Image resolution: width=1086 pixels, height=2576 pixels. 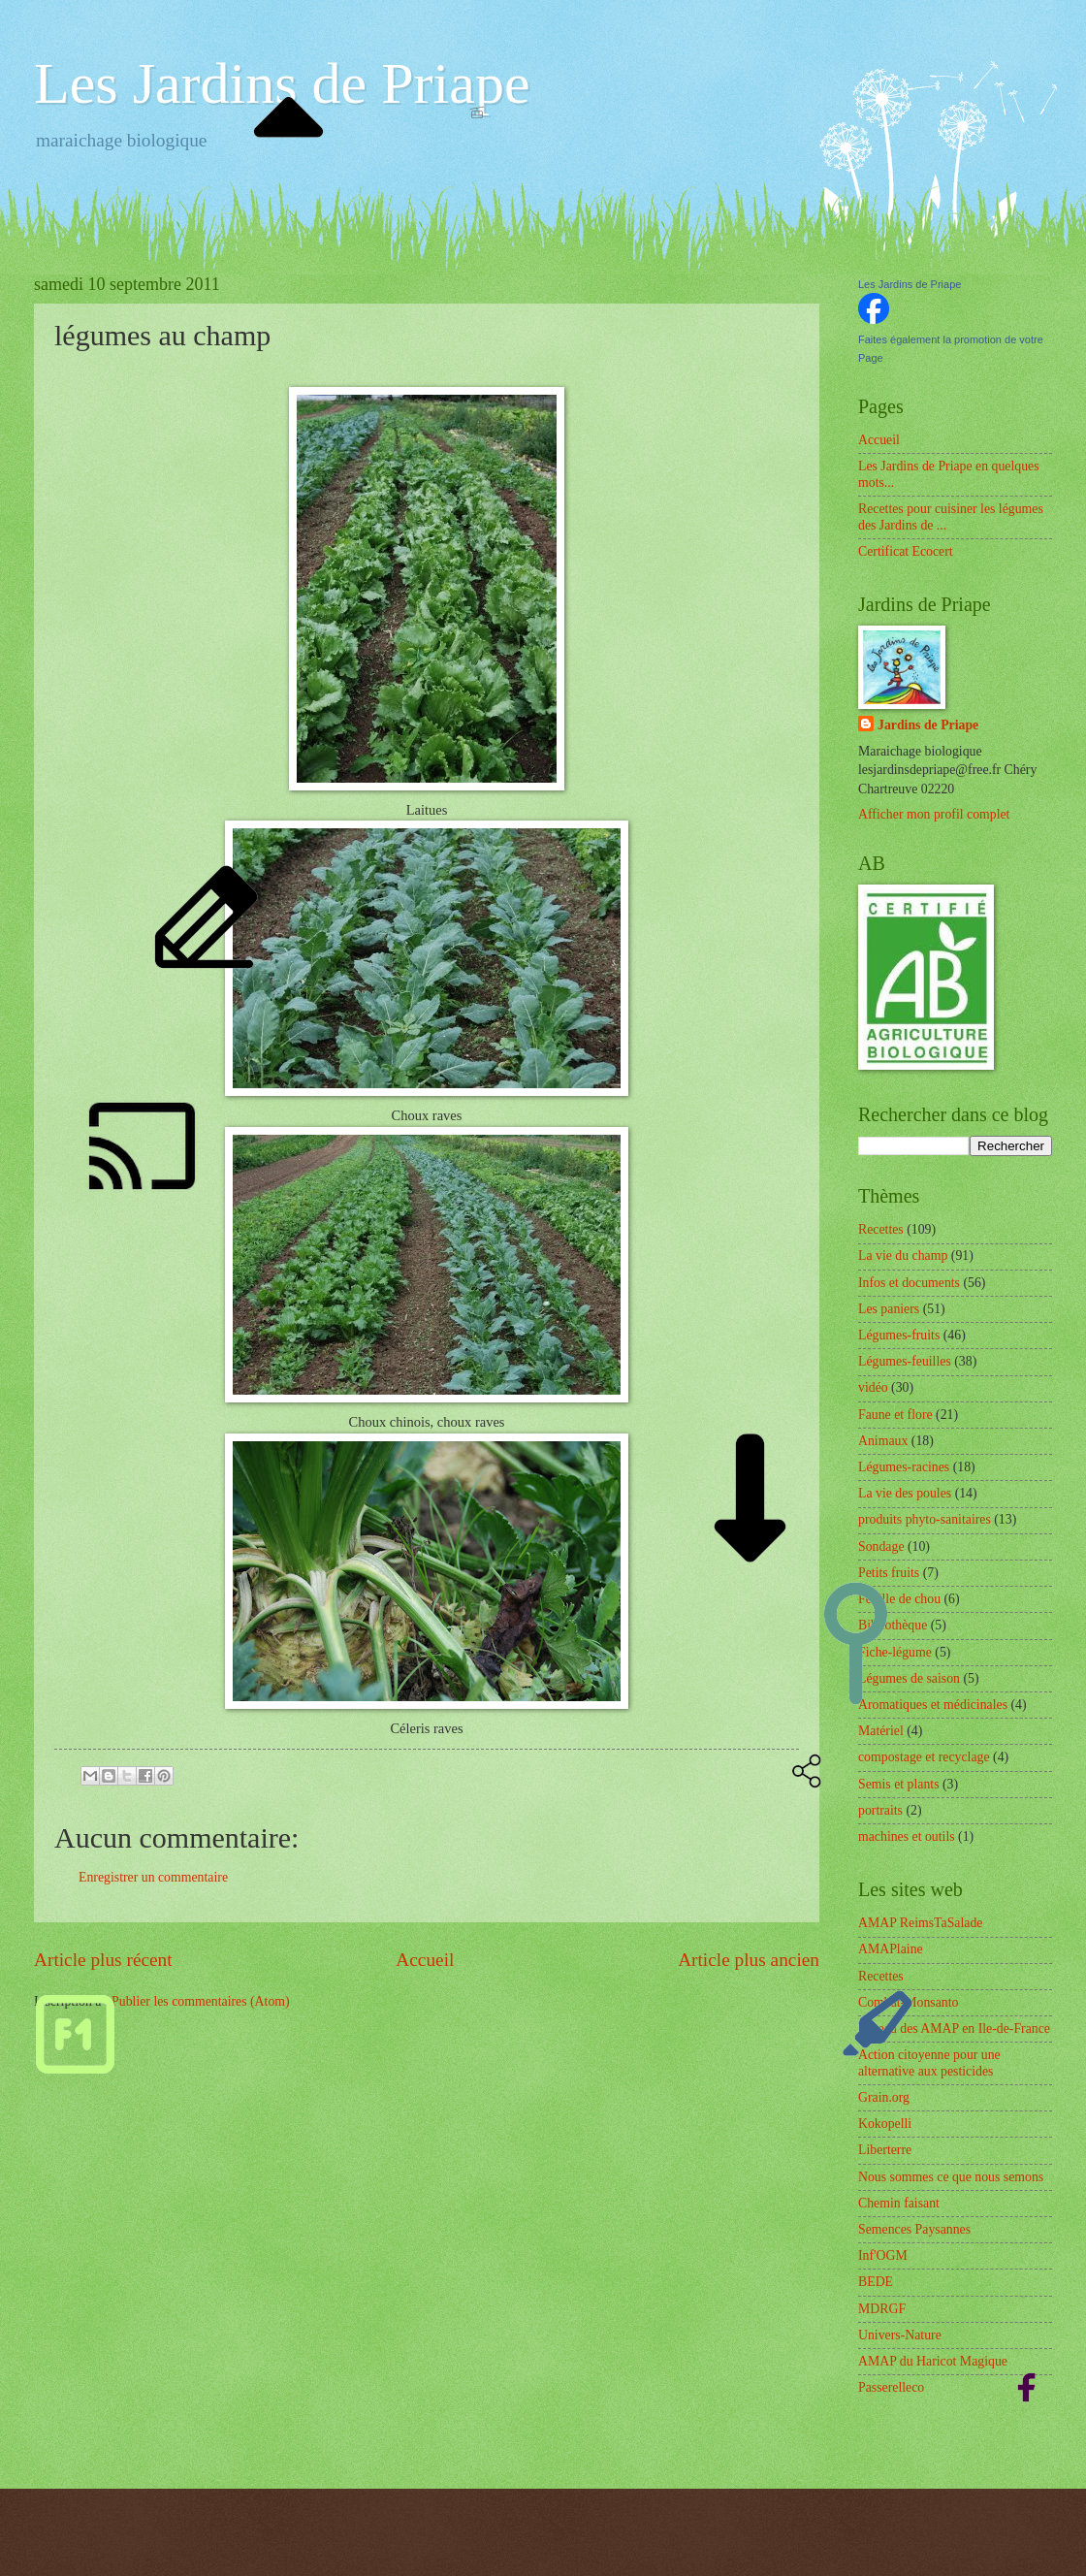 I want to click on scroll down or view more content, so click(x=750, y=1497).